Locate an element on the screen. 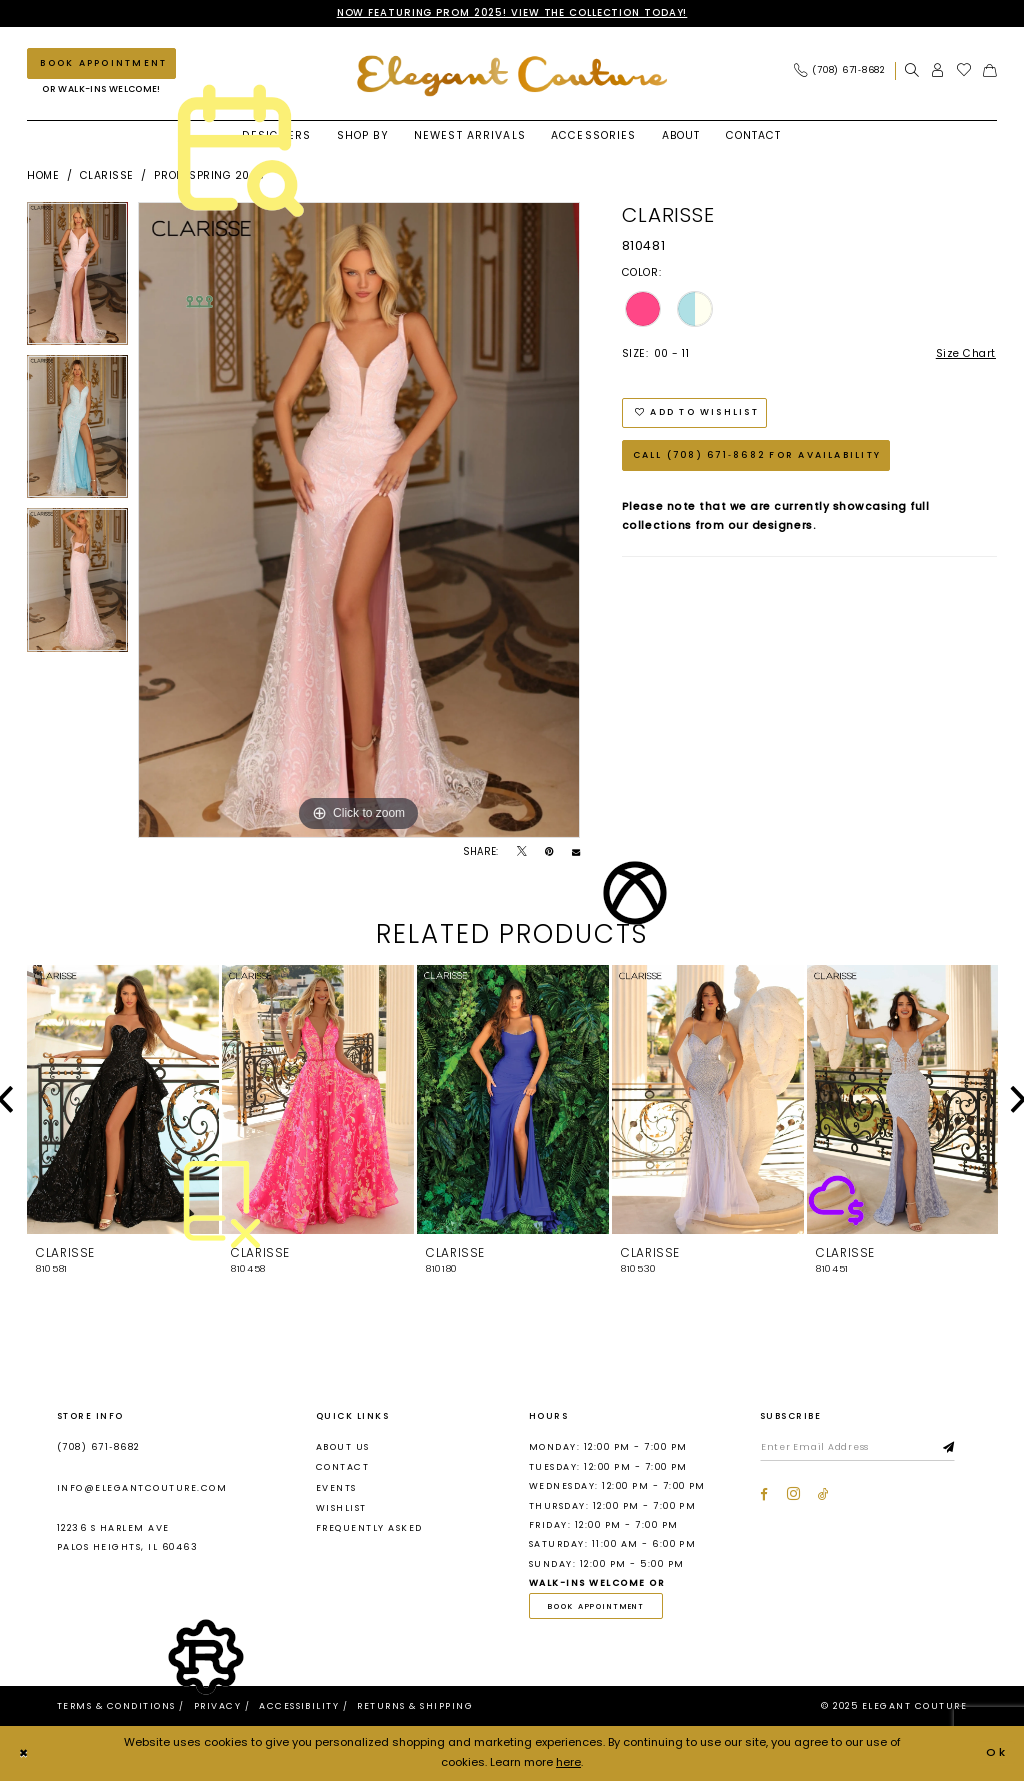  xbox brand logo is located at coordinates (635, 893).